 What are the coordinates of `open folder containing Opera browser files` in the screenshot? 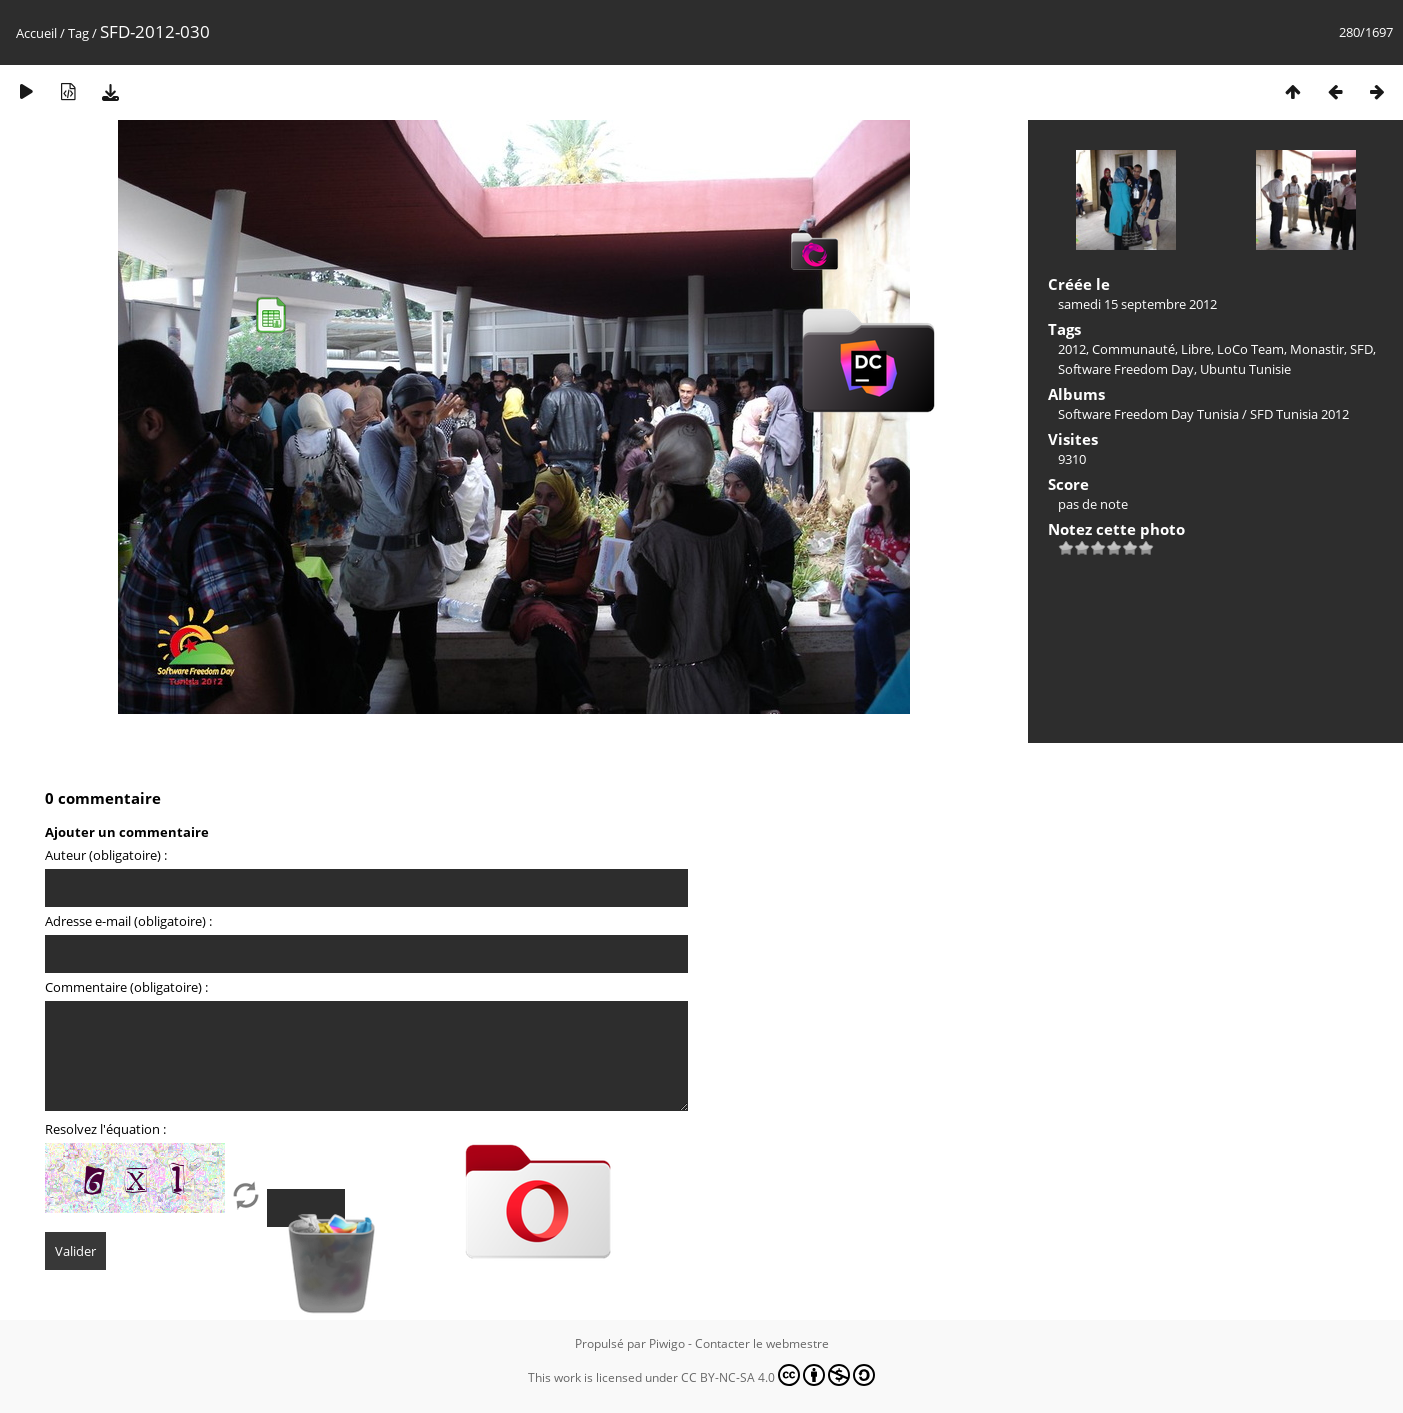 It's located at (537, 1205).